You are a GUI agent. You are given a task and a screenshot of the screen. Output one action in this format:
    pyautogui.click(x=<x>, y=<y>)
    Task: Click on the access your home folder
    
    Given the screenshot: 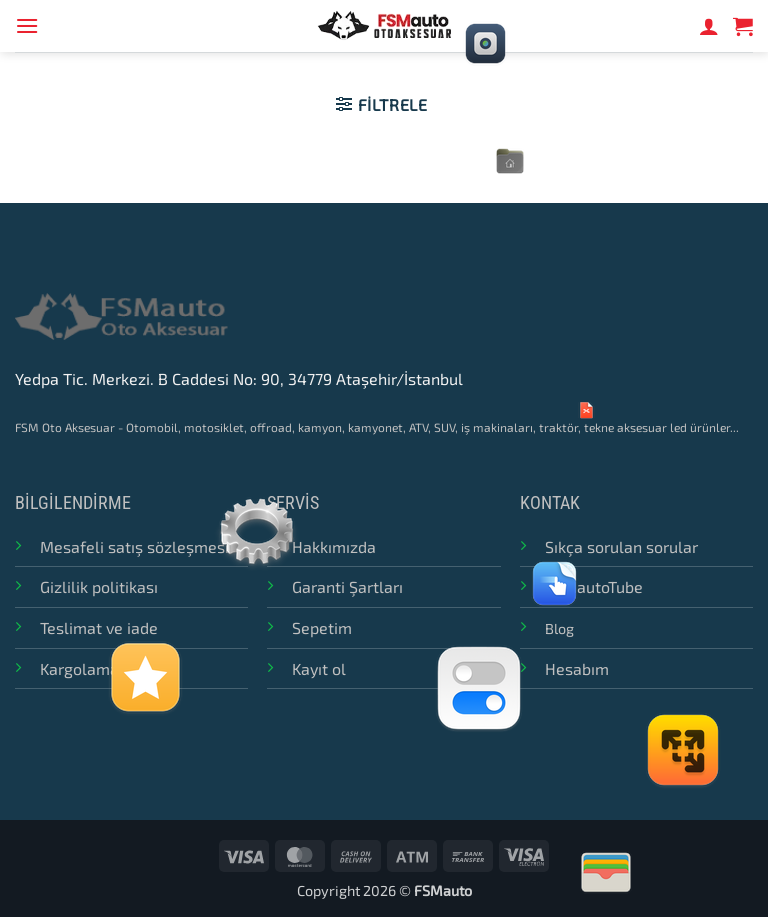 What is the action you would take?
    pyautogui.click(x=510, y=161)
    